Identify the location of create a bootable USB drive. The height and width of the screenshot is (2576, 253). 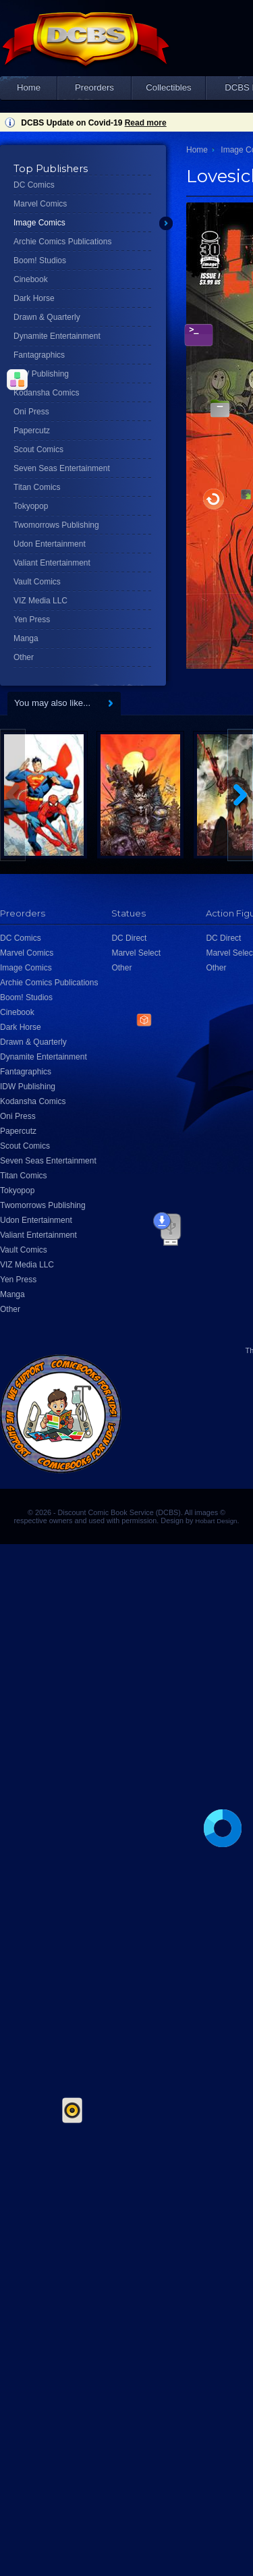
(171, 1230).